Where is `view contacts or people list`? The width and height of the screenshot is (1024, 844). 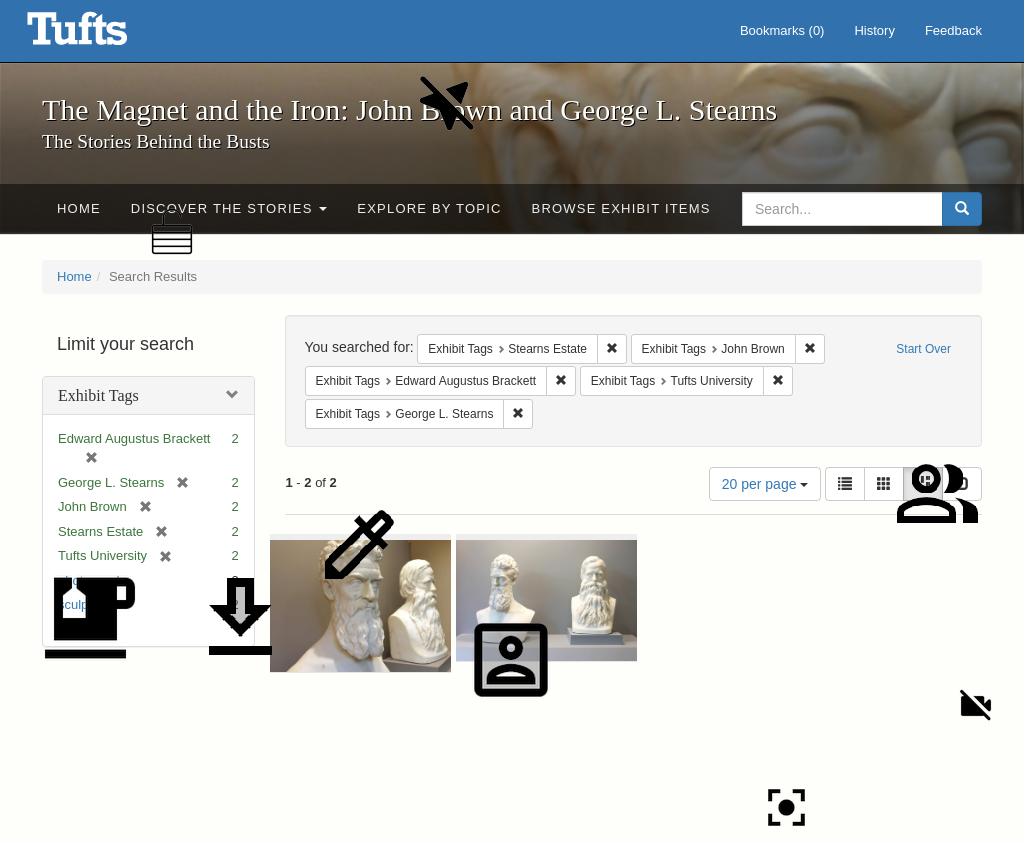
view contacts or people list is located at coordinates (937, 493).